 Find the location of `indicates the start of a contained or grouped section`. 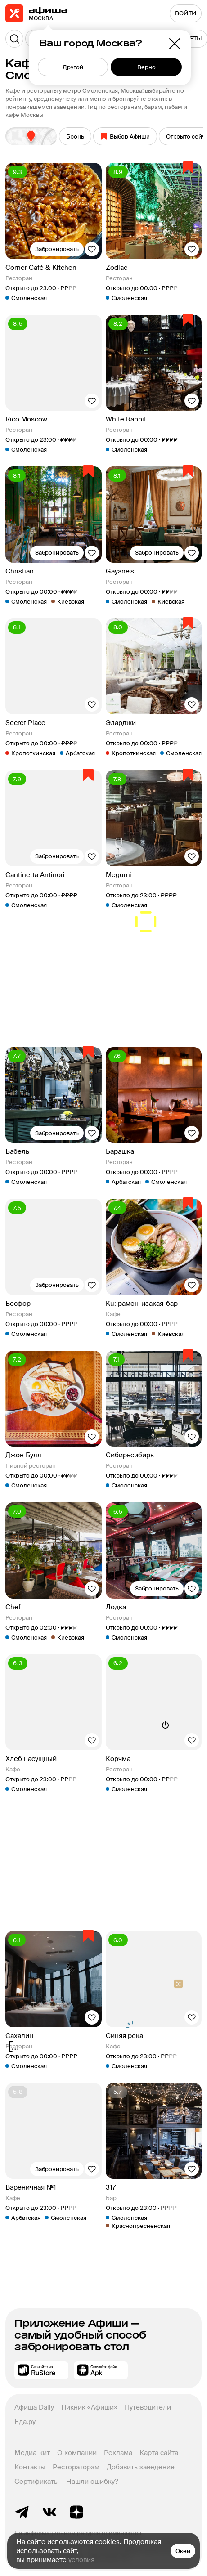

indicates the start of a contained or grouped section is located at coordinates (14, 2047).